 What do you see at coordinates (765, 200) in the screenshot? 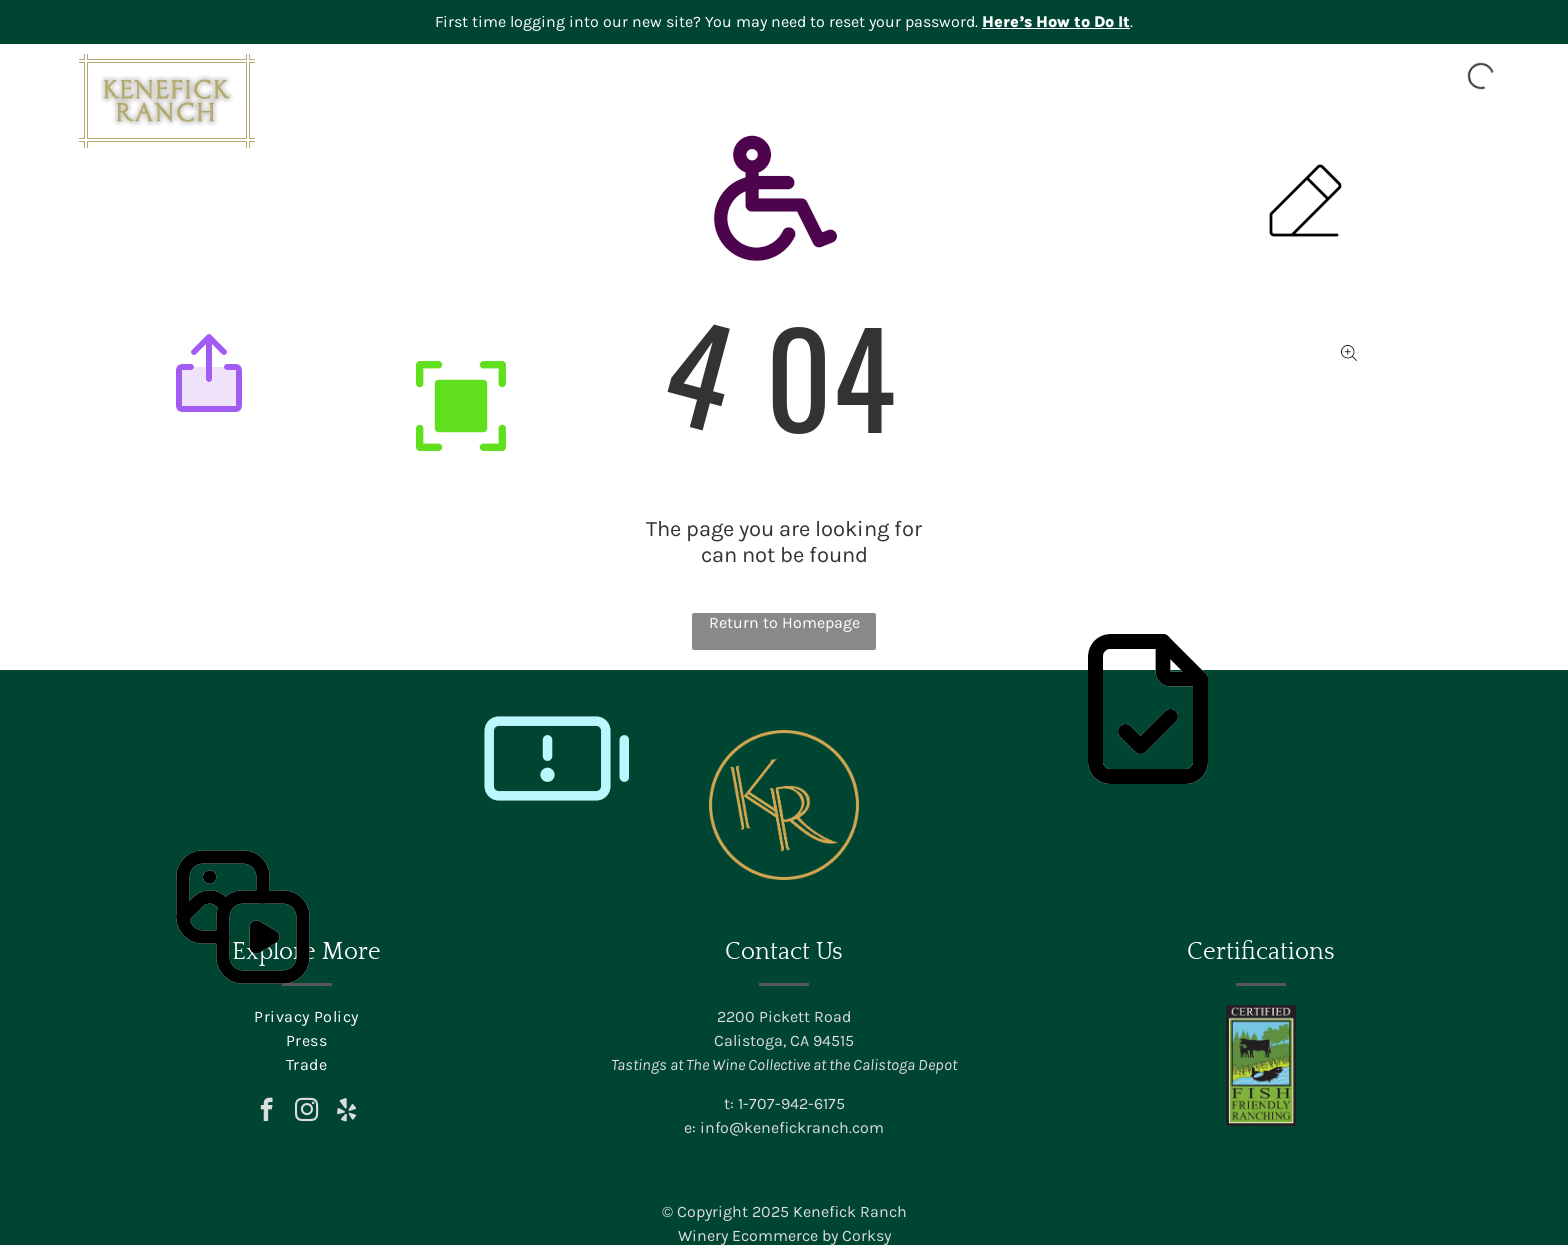
I see `indicates wheelchair accessible facilities` at bounding box center [765, 200].